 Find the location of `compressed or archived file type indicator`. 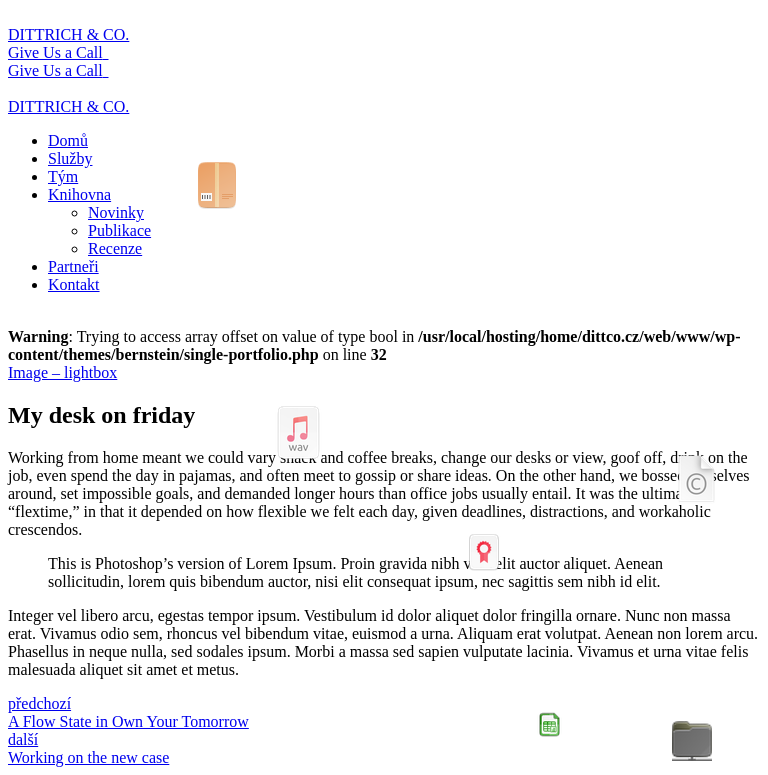

compressed or archived file type indicator is located at coordinates (217, 185).